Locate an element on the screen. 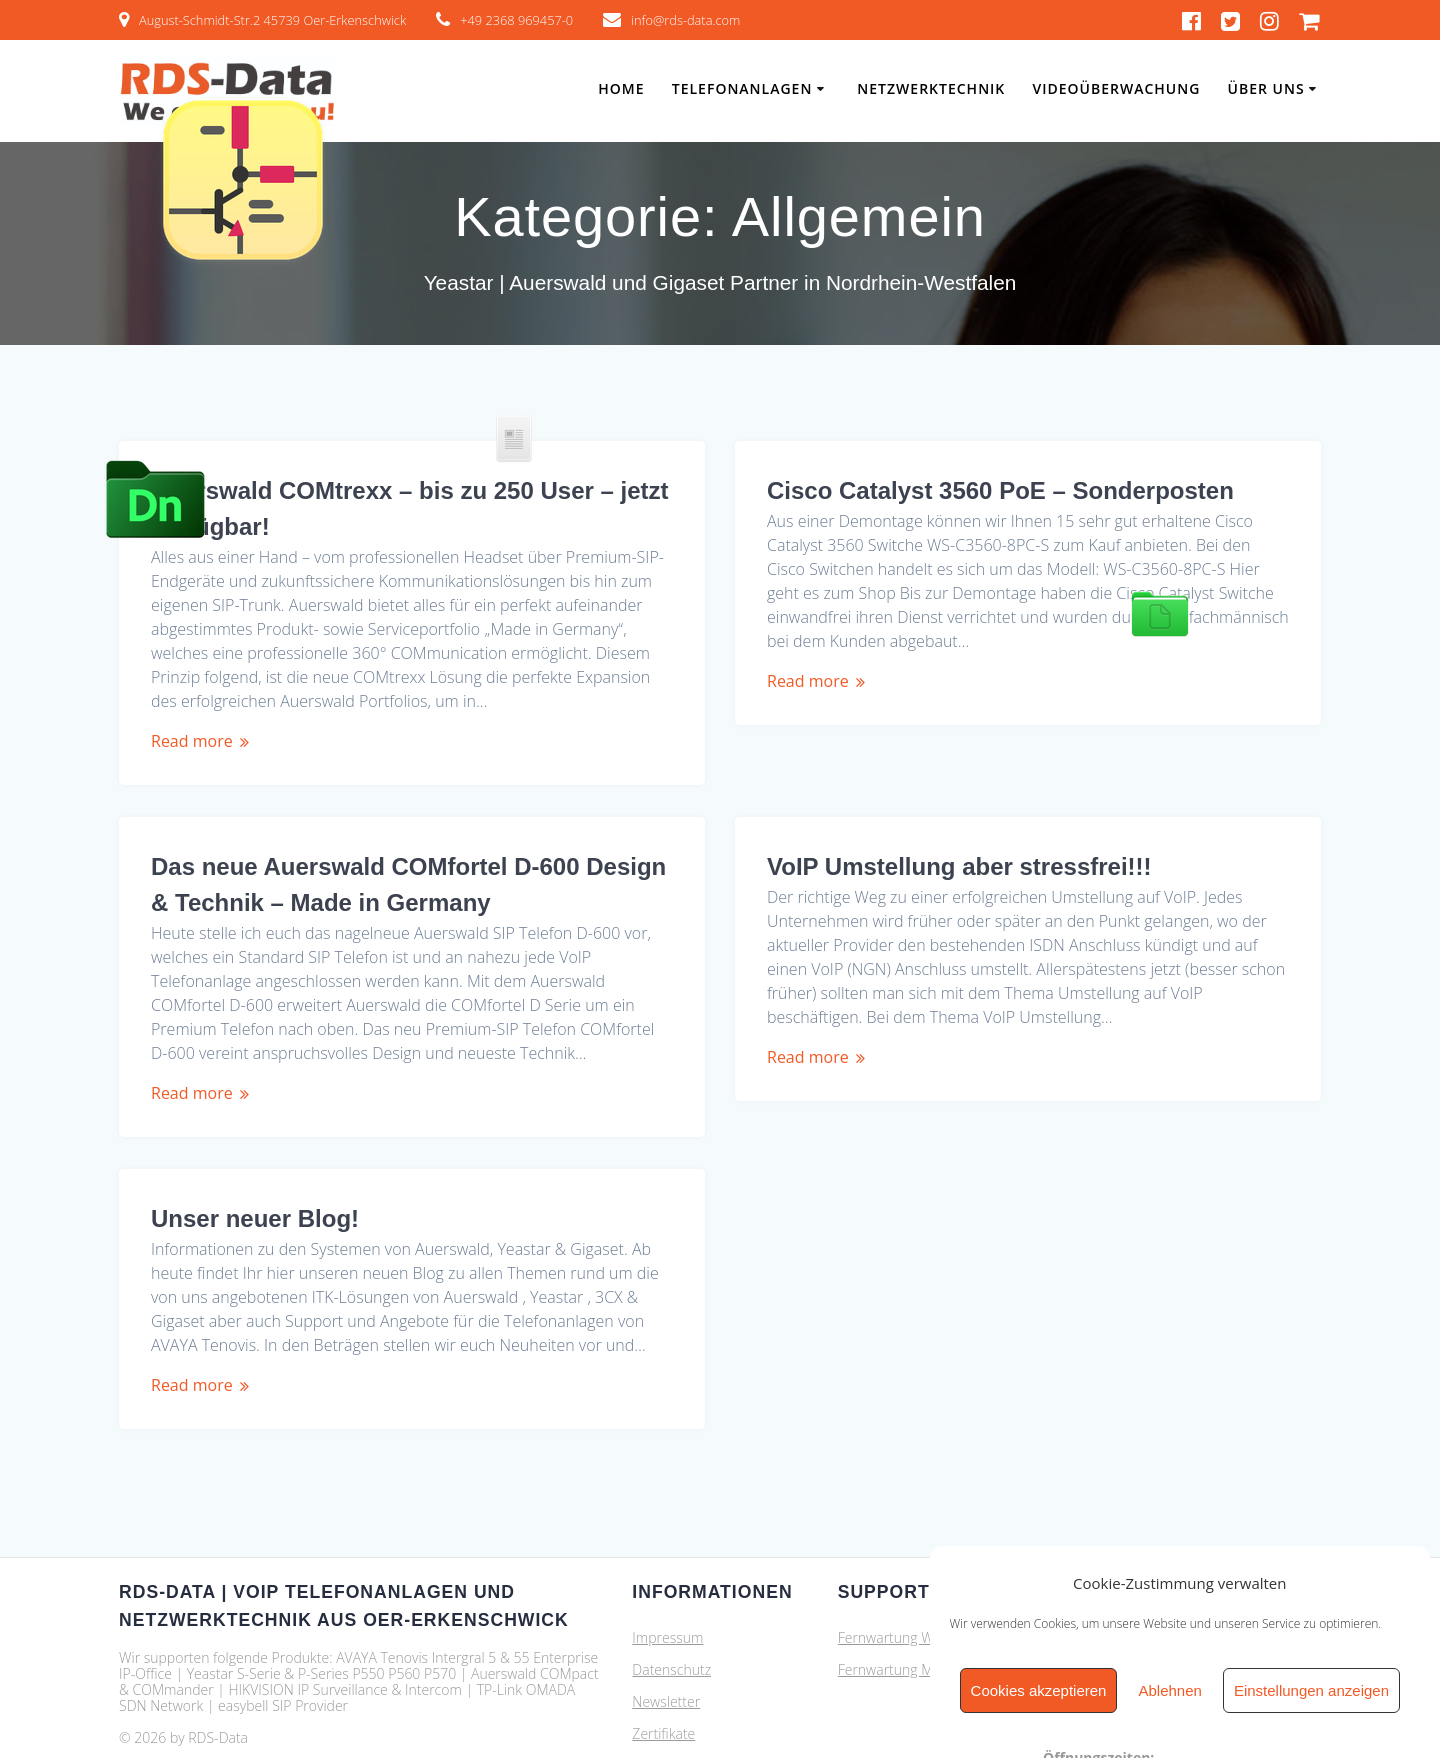 This screenshot has width=1440, height=1758. open eeschema schematic editor is located at coordinates (243, 180).